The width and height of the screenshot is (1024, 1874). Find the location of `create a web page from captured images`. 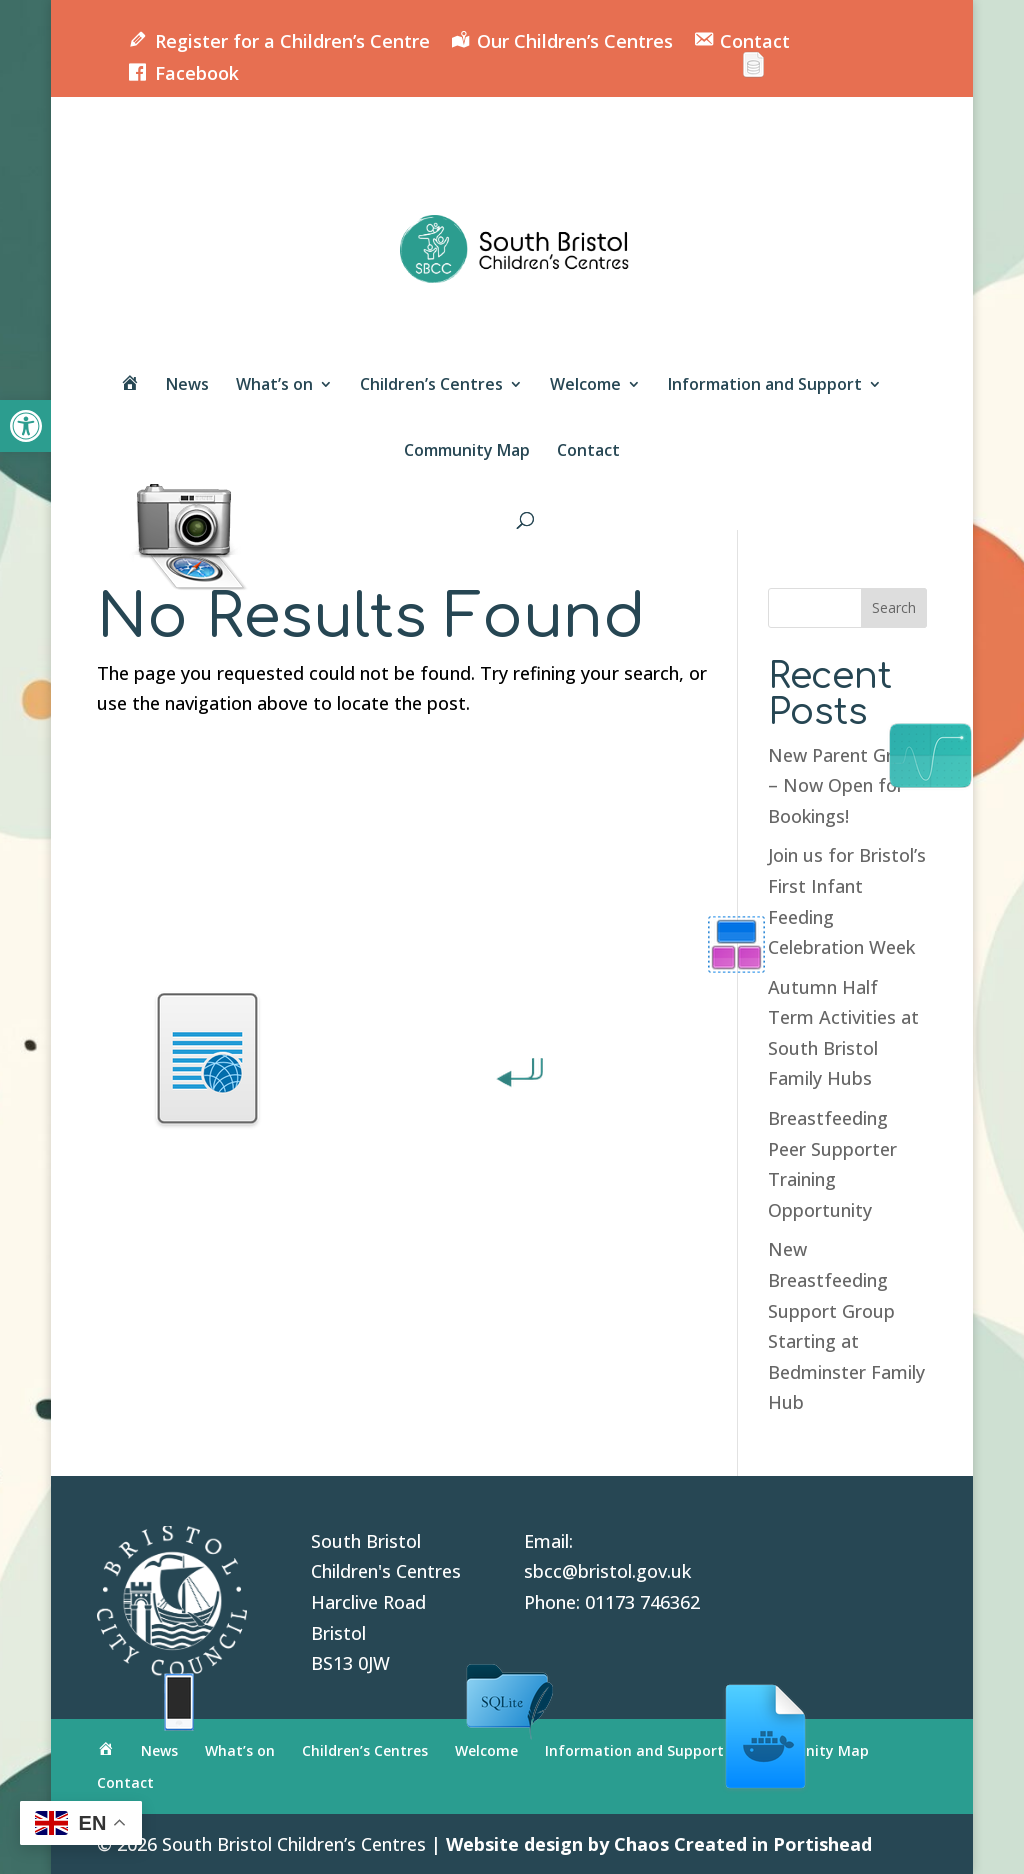

create a web page from captured images is located at coordinates (184, 537).